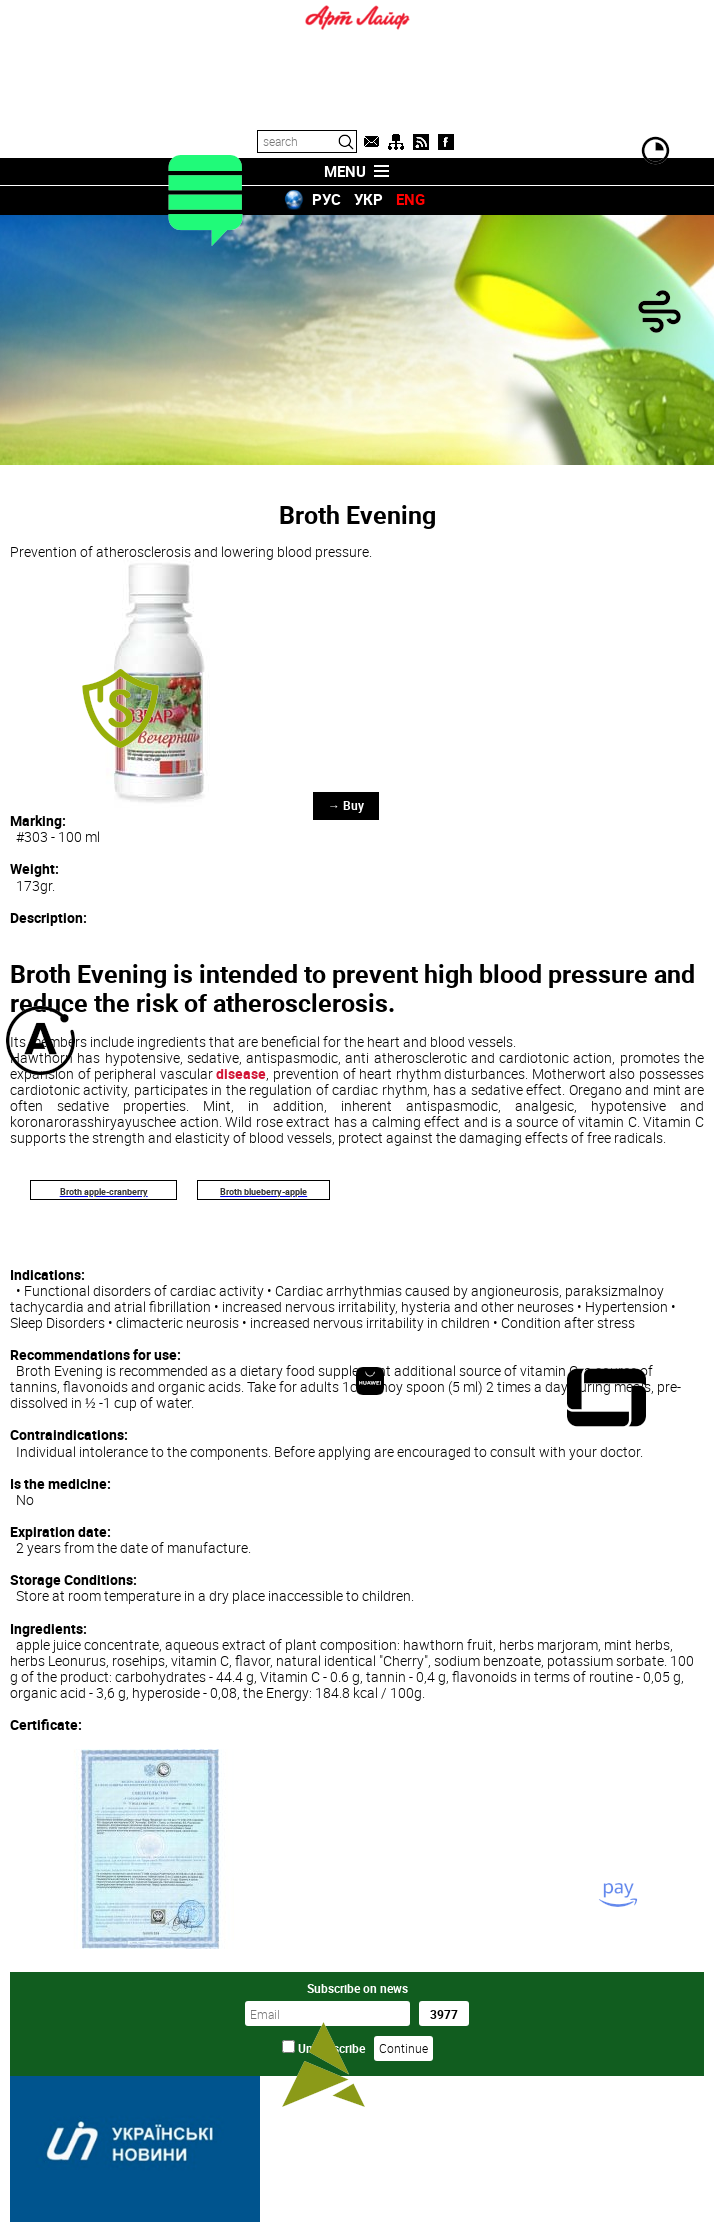 The width and height of the screenshot is (714, 2222). I want to click on artix linux logo, so click(323, 2064).